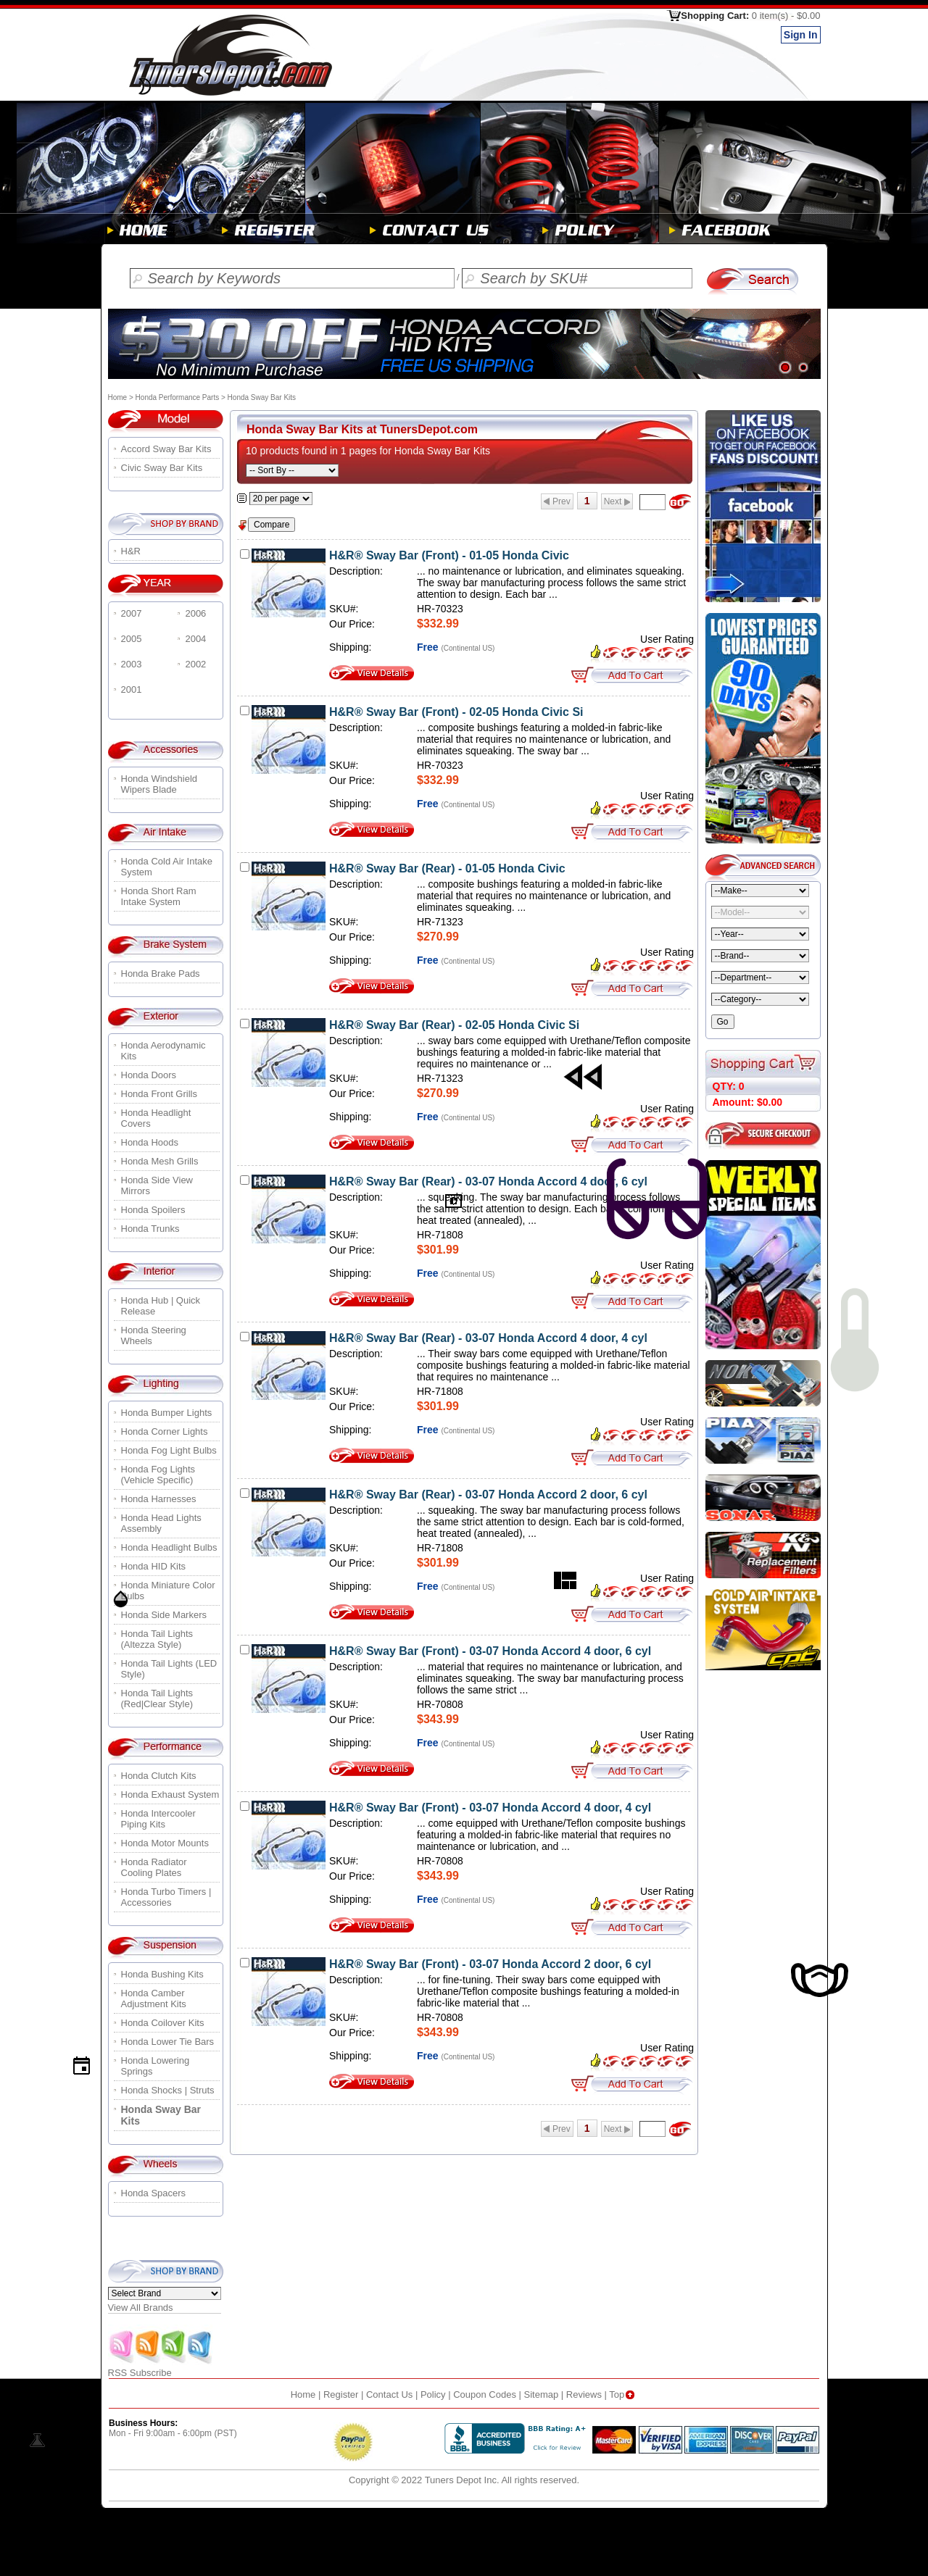 The width and height of the screenshot is (928, 2576). I want to click on switch to quilt or mosaic view layout, so click(565, 1581).